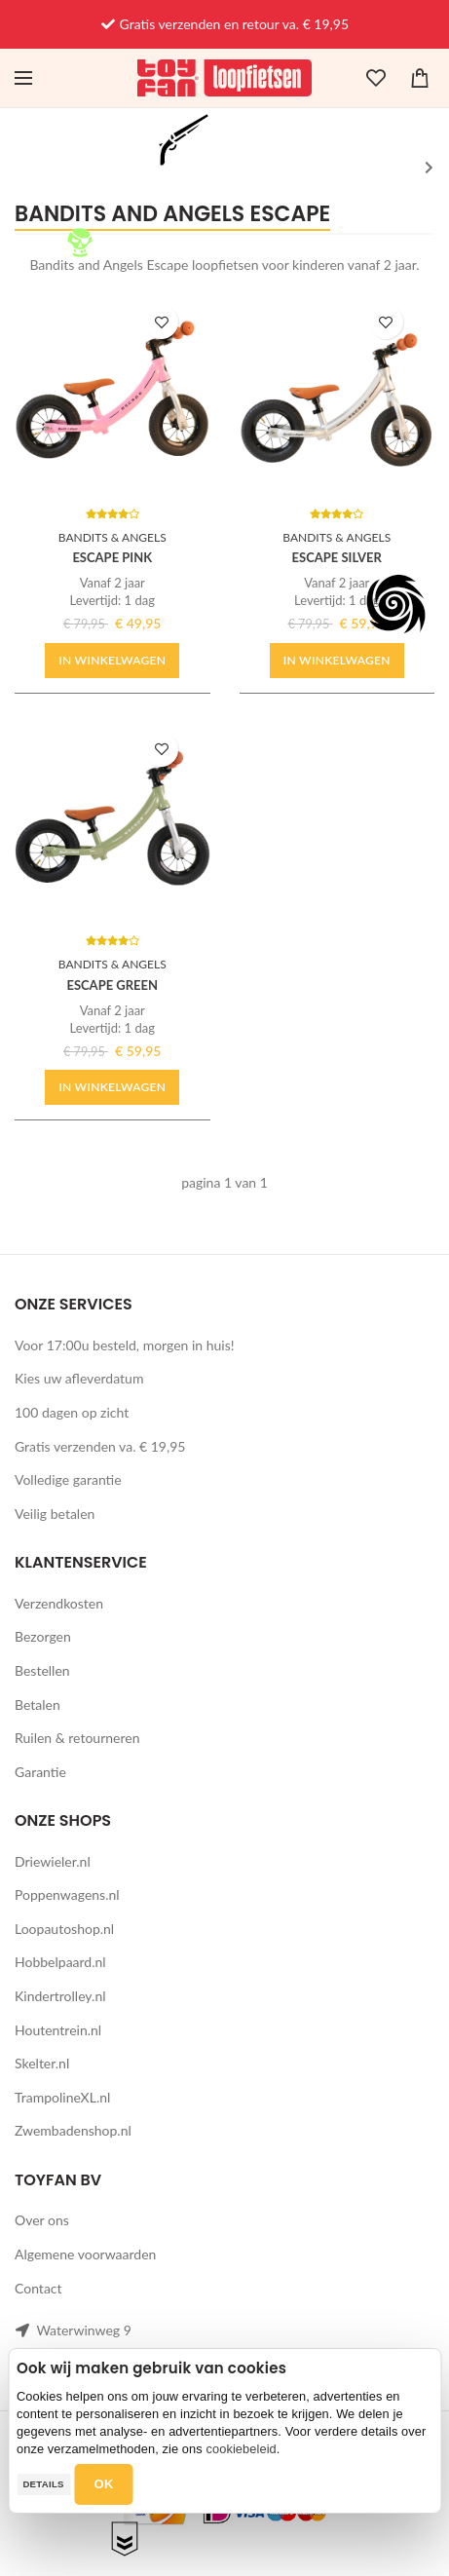 This screenshot has width=449, height=2576. What do you see at coordinates (80, 243) in the screenshot?
I see `access pirate or nautical themed game content` at bounding box center [80, 243].